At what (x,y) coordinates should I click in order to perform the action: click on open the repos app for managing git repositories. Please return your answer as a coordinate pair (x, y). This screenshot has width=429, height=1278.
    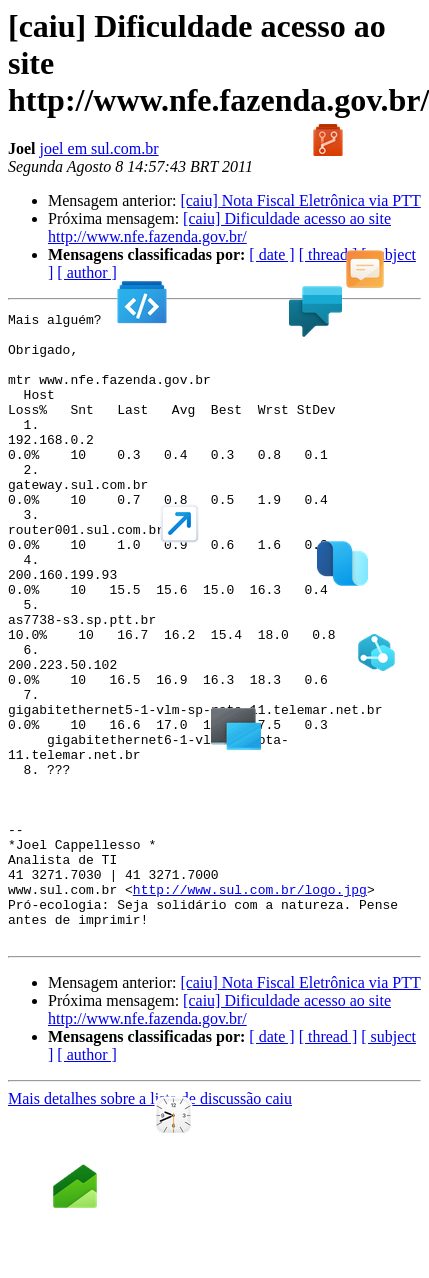
    Looking at the image, I should click on (328, 140).